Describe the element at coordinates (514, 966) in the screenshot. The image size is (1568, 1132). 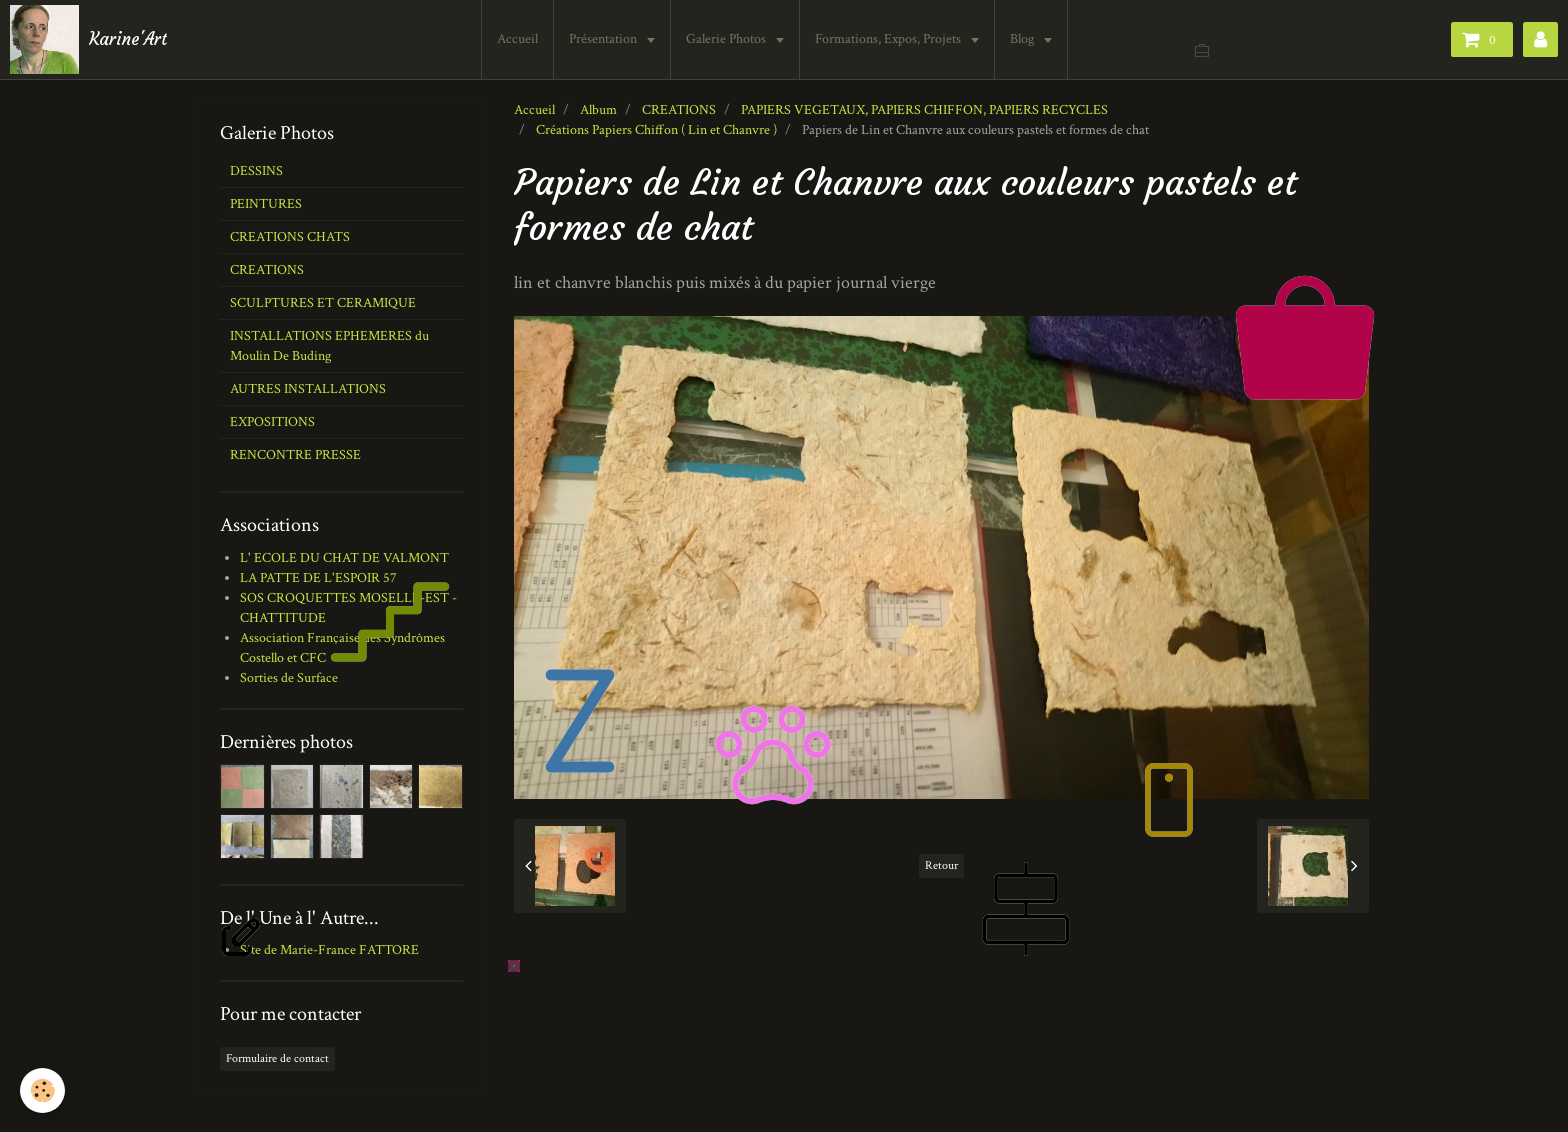
I see `roll the dice or generate a random result` at that location.